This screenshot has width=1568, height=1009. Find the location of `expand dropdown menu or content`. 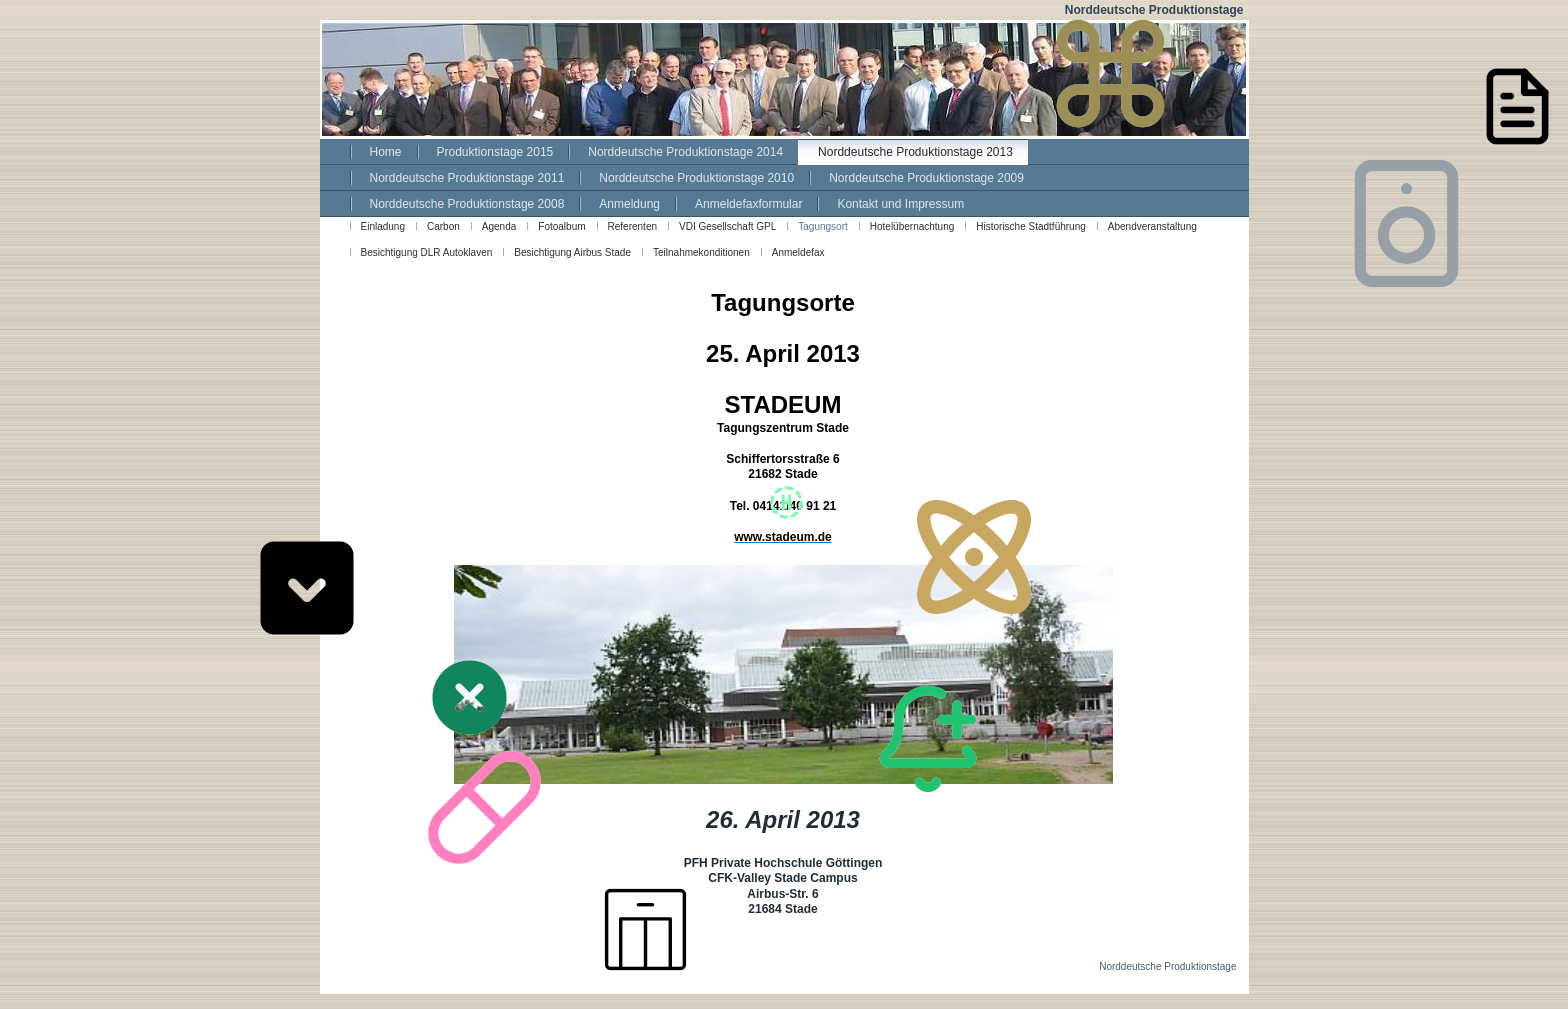

expand dropdown menu or content is located at coordinates (307, 588).